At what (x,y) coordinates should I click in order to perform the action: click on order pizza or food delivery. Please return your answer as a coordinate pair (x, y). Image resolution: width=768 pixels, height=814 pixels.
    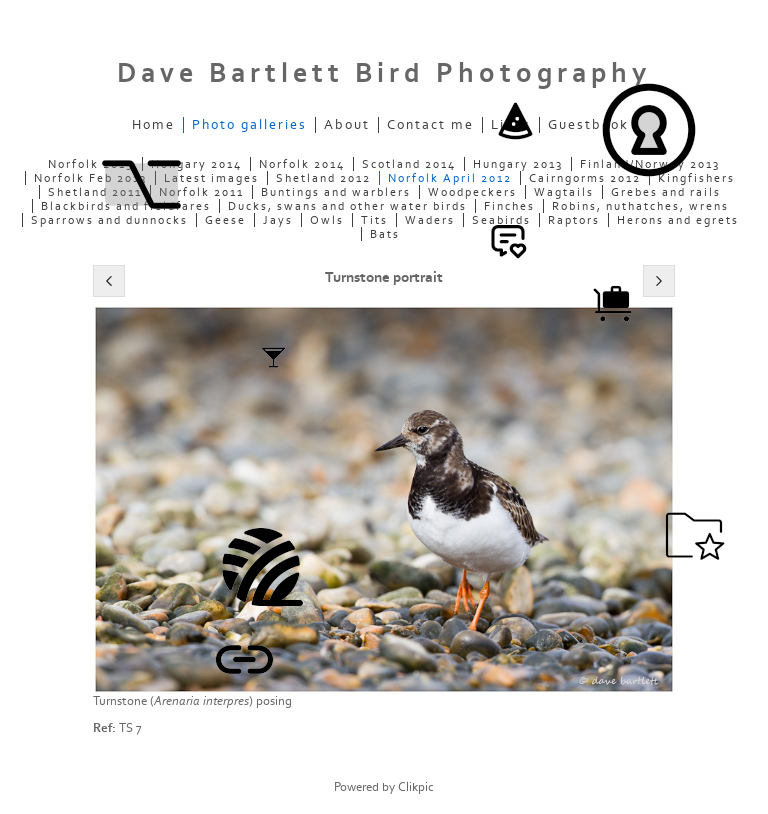
    Looking at the image, I should click on (515, 120).